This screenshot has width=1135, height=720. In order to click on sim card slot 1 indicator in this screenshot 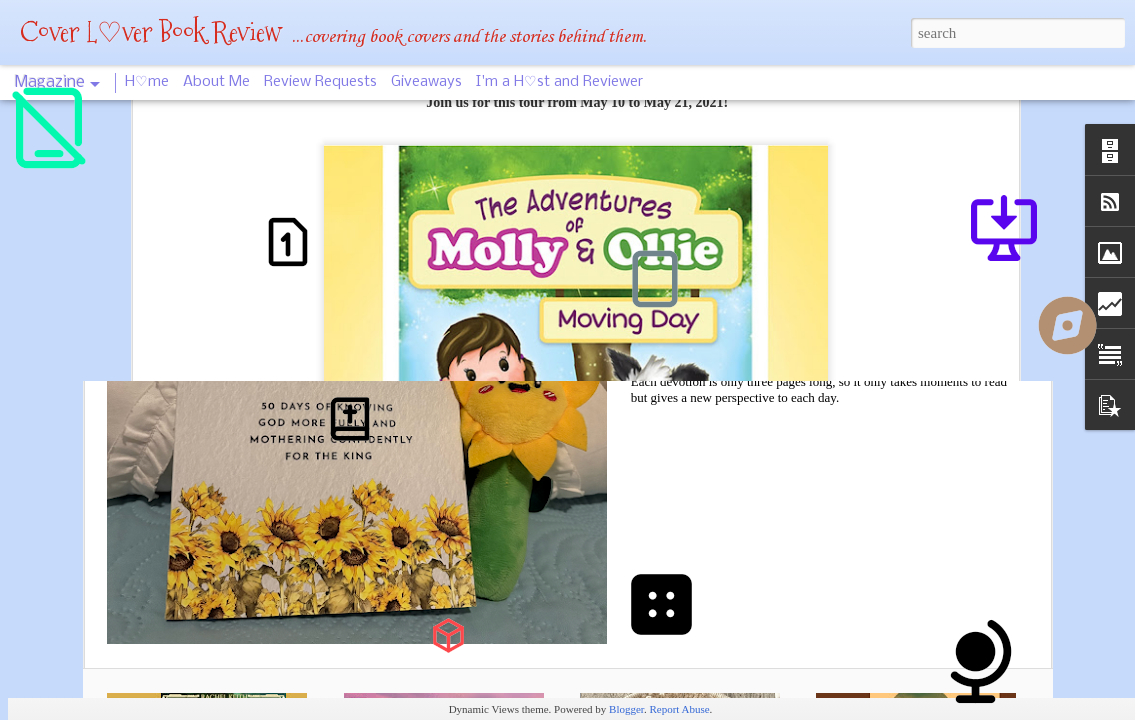, I will do `click(288, 242)`.